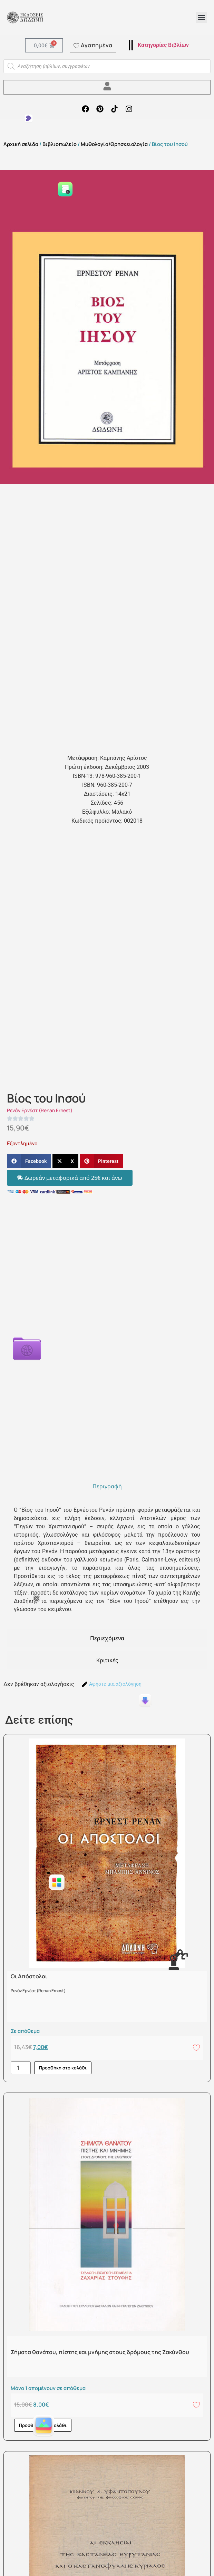 This screenshot has height=2576, width=214. I want to click on open imagefan reloaded photo viewer app, so click(43, 2425).